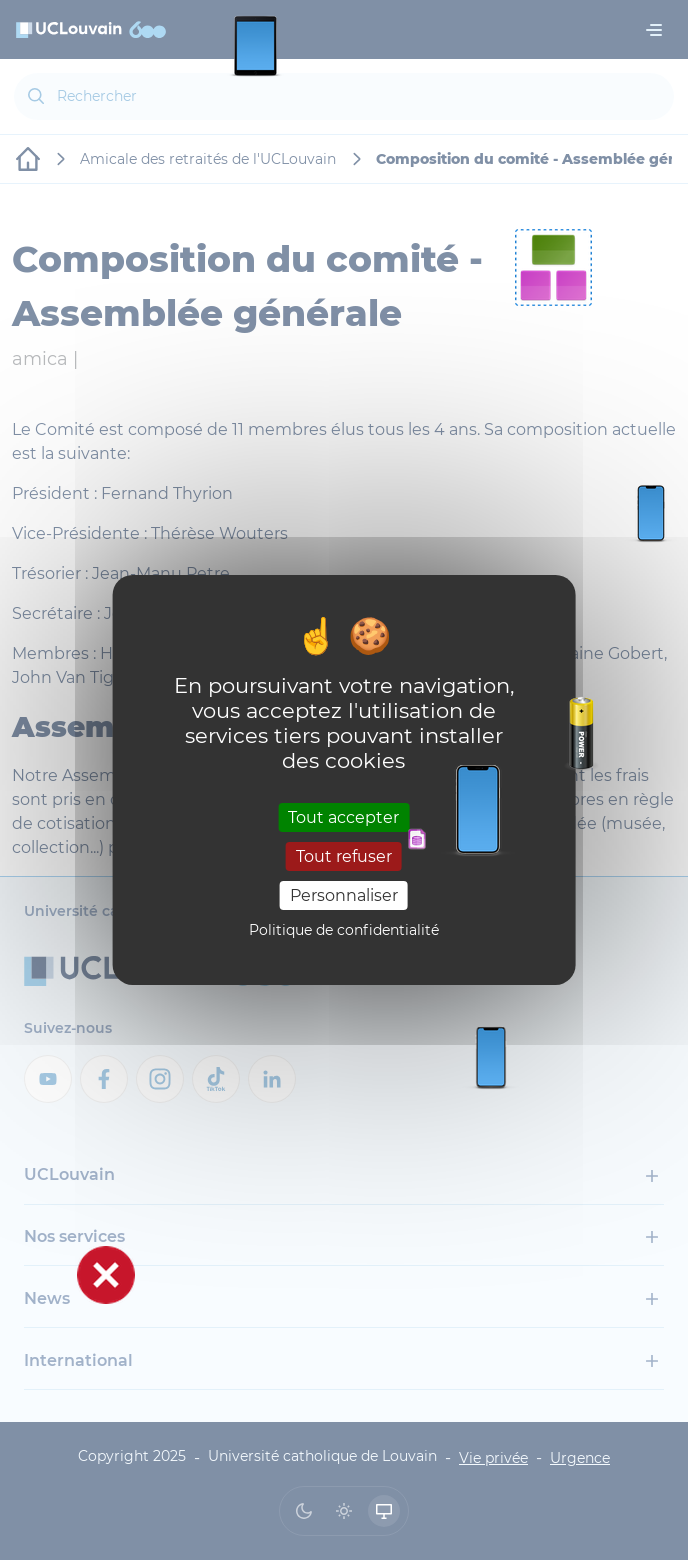 The width and height of the screenshot is (688, 1560). I want to click on indicates device battery or power status, so click(581, 734).